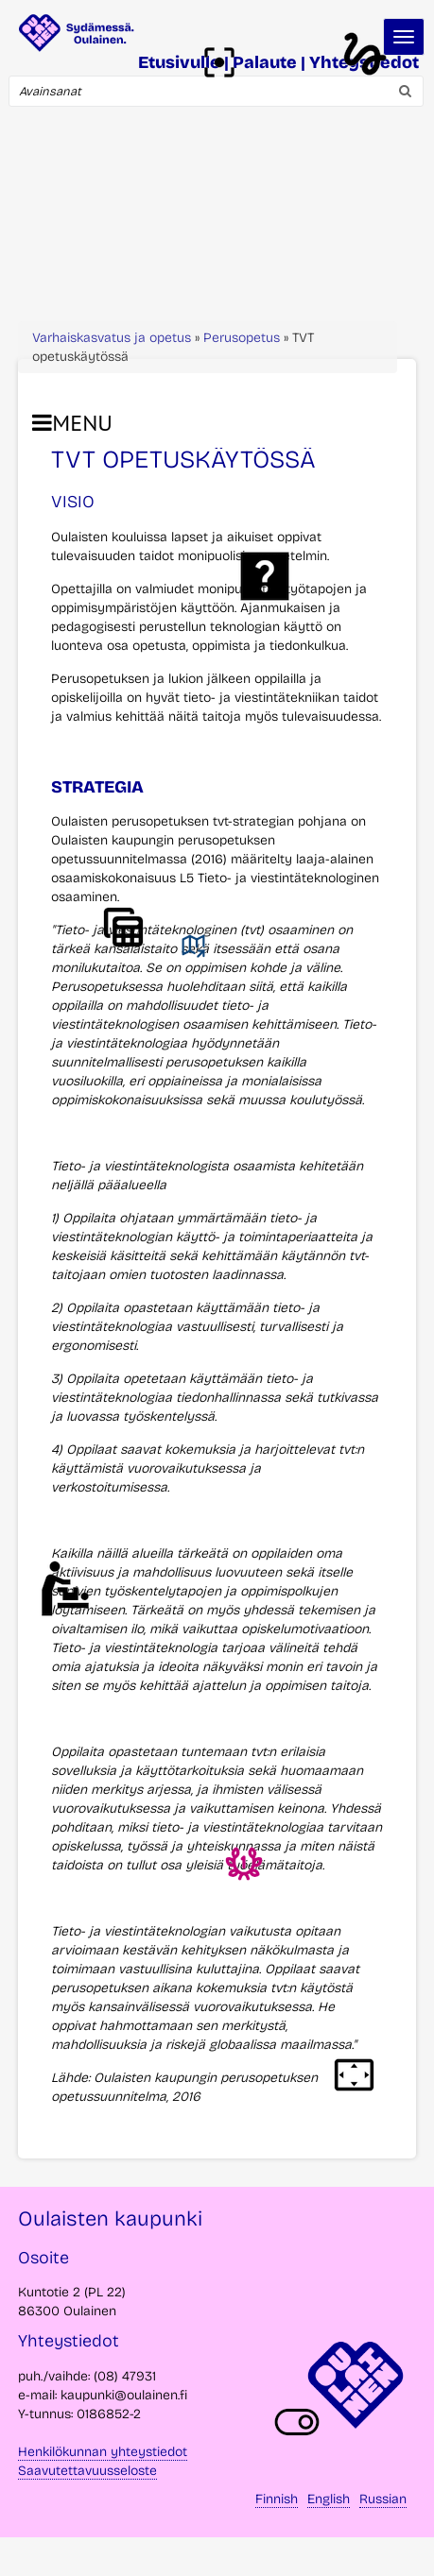  Describe the element at coordinates (265, 576) in the screenshot. I see `access help center or support resources` at that location.